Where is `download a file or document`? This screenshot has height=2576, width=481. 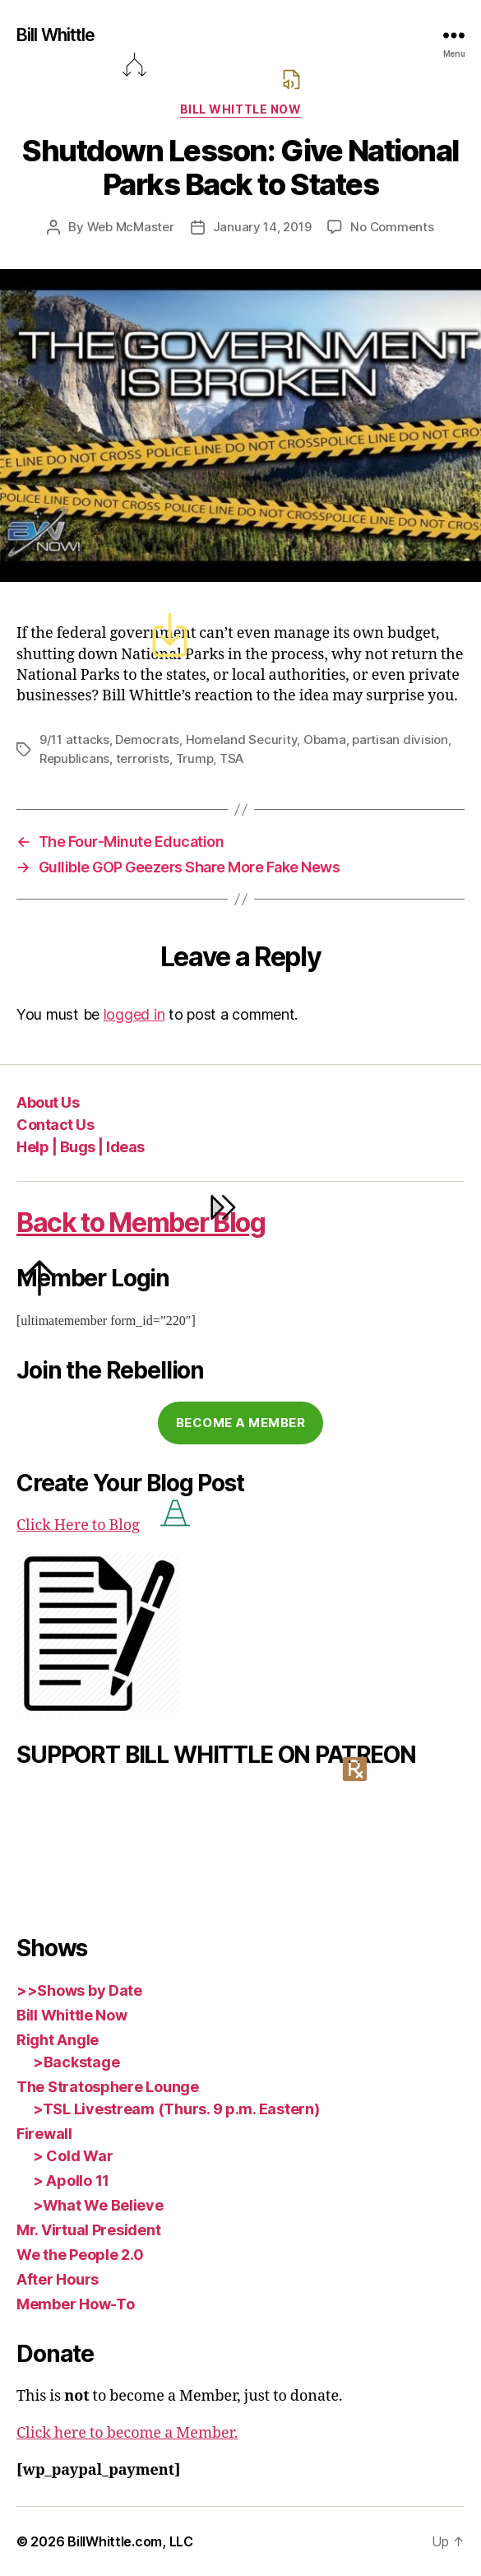 download a file or document is located at coordinates (169, 635).